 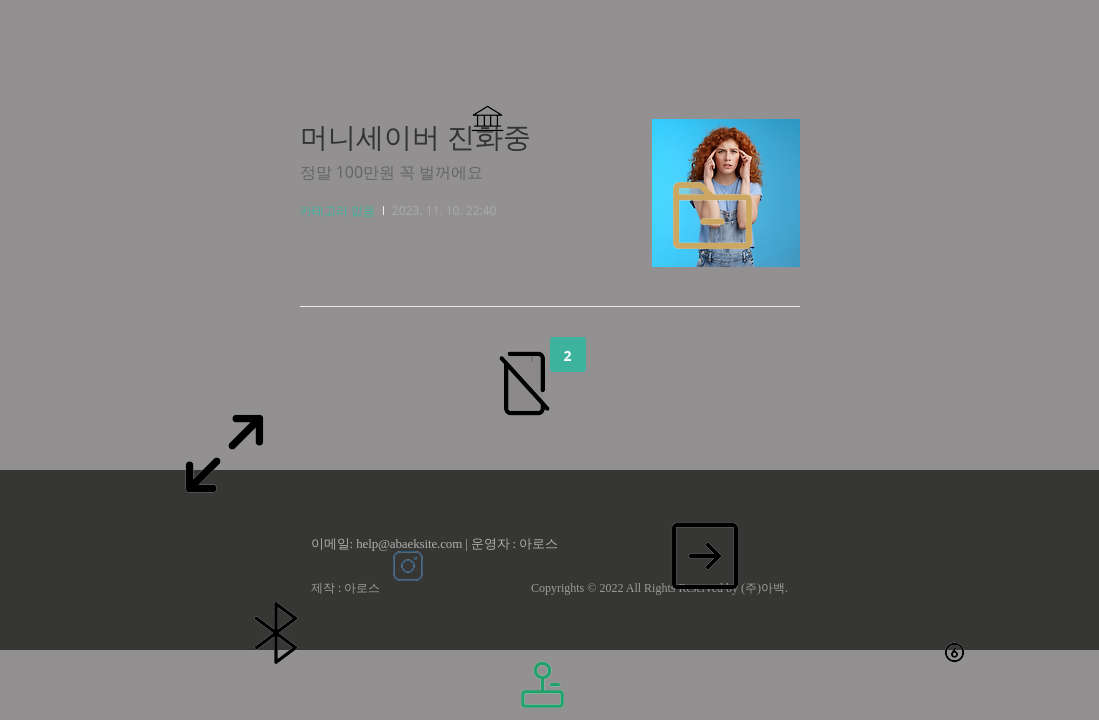 I want to click on open Instagram app, so click(x=408, y=566).